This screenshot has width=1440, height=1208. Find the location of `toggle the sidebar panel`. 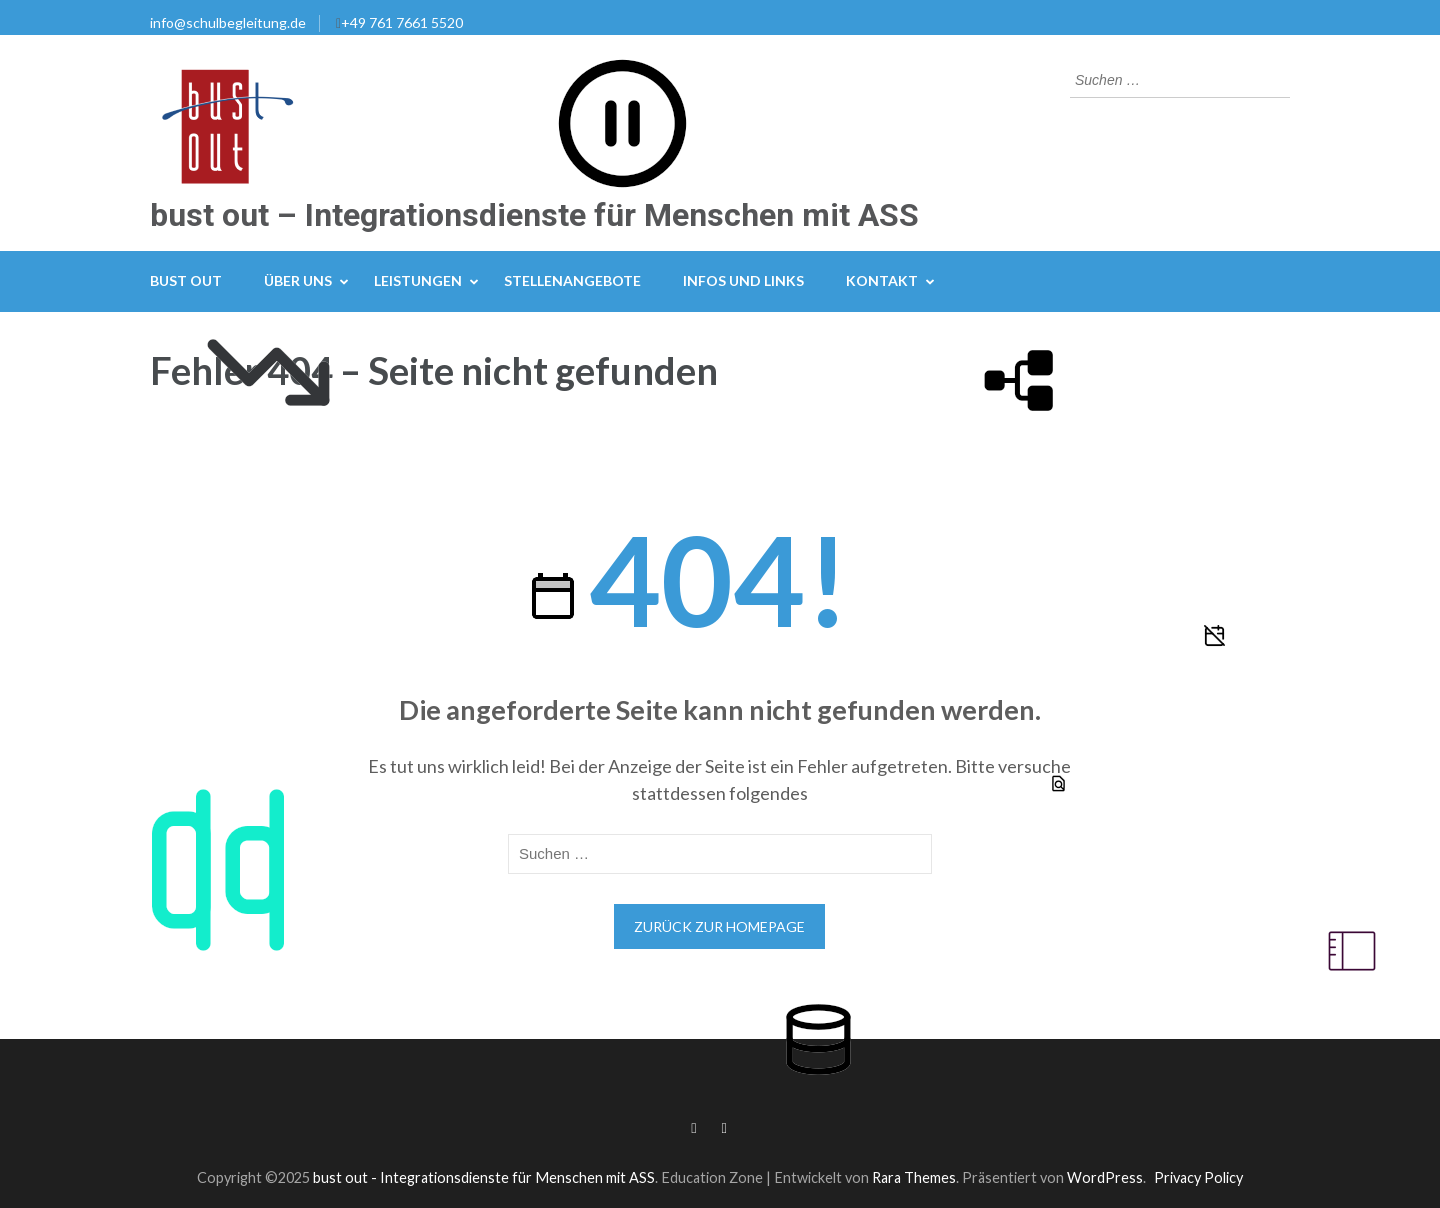

toggle the sidebar panel is located at coordinates (1352, 951).